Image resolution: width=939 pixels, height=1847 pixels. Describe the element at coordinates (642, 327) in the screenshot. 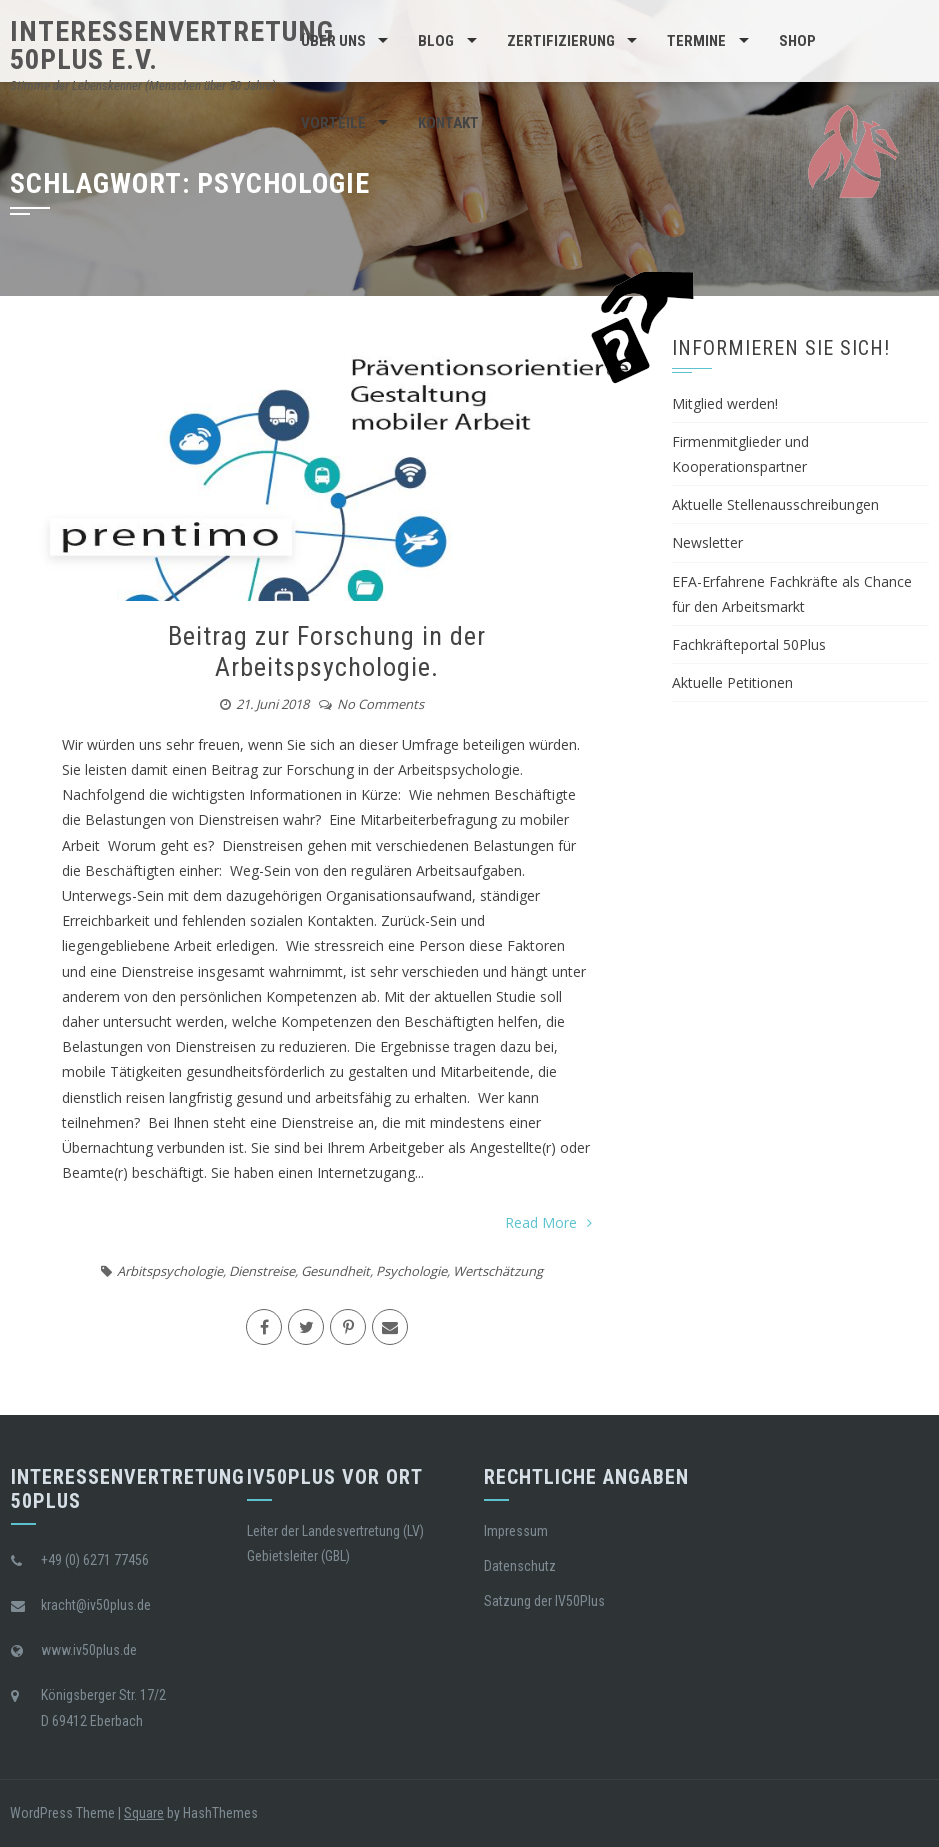

I see `draw a random card from the deck` at that location.